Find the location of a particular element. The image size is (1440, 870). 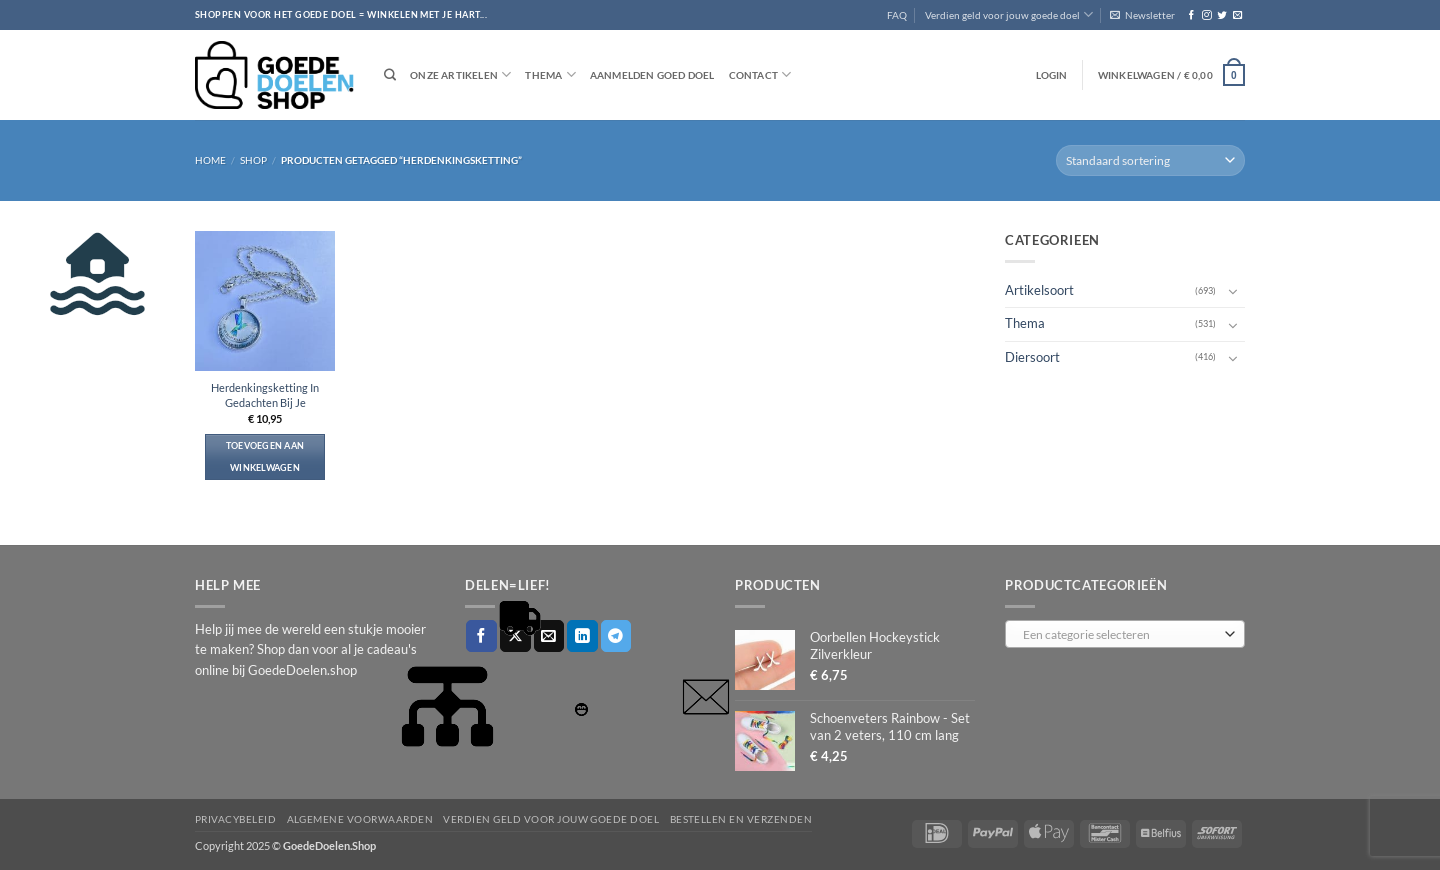

open your inbox is located at coordinates (706, 697).